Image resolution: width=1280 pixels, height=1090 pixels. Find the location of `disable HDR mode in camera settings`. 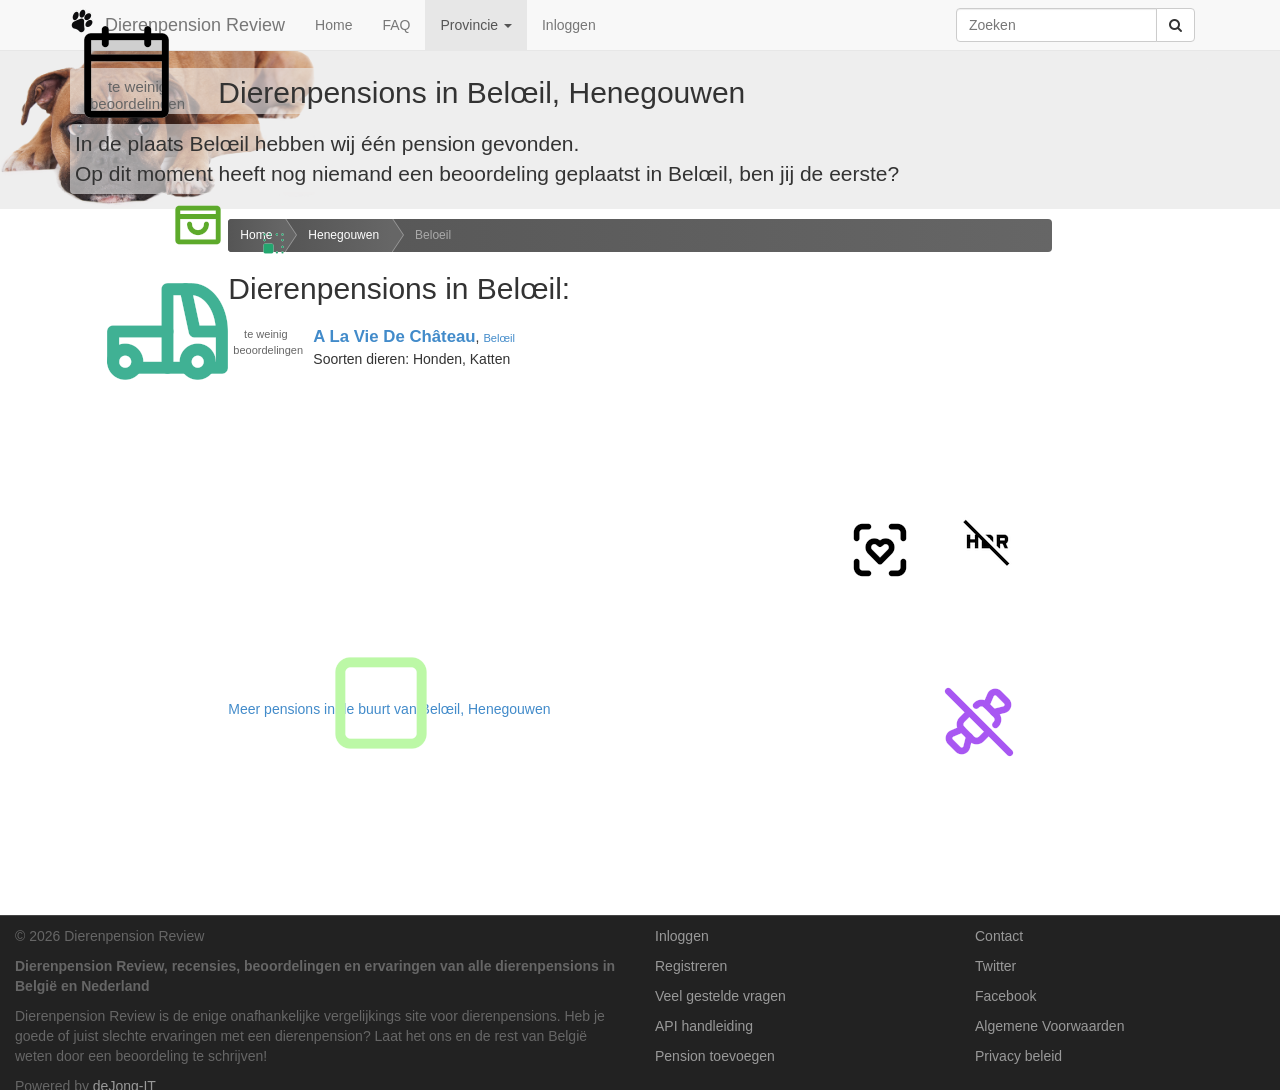

disable HDR mode in camera settings is located at coordinates (987, 541).